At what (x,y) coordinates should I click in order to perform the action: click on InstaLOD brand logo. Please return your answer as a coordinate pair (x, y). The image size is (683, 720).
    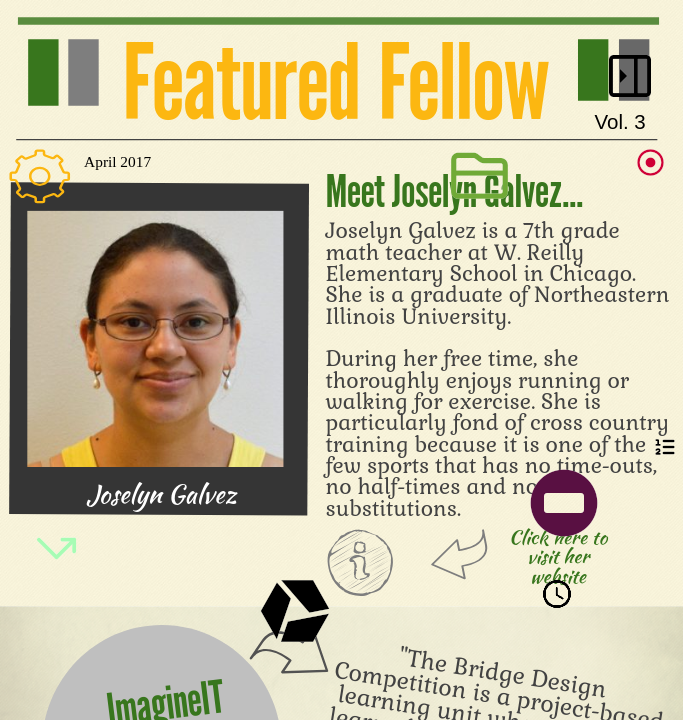
    Looking at the image, I should click on (295, 611).